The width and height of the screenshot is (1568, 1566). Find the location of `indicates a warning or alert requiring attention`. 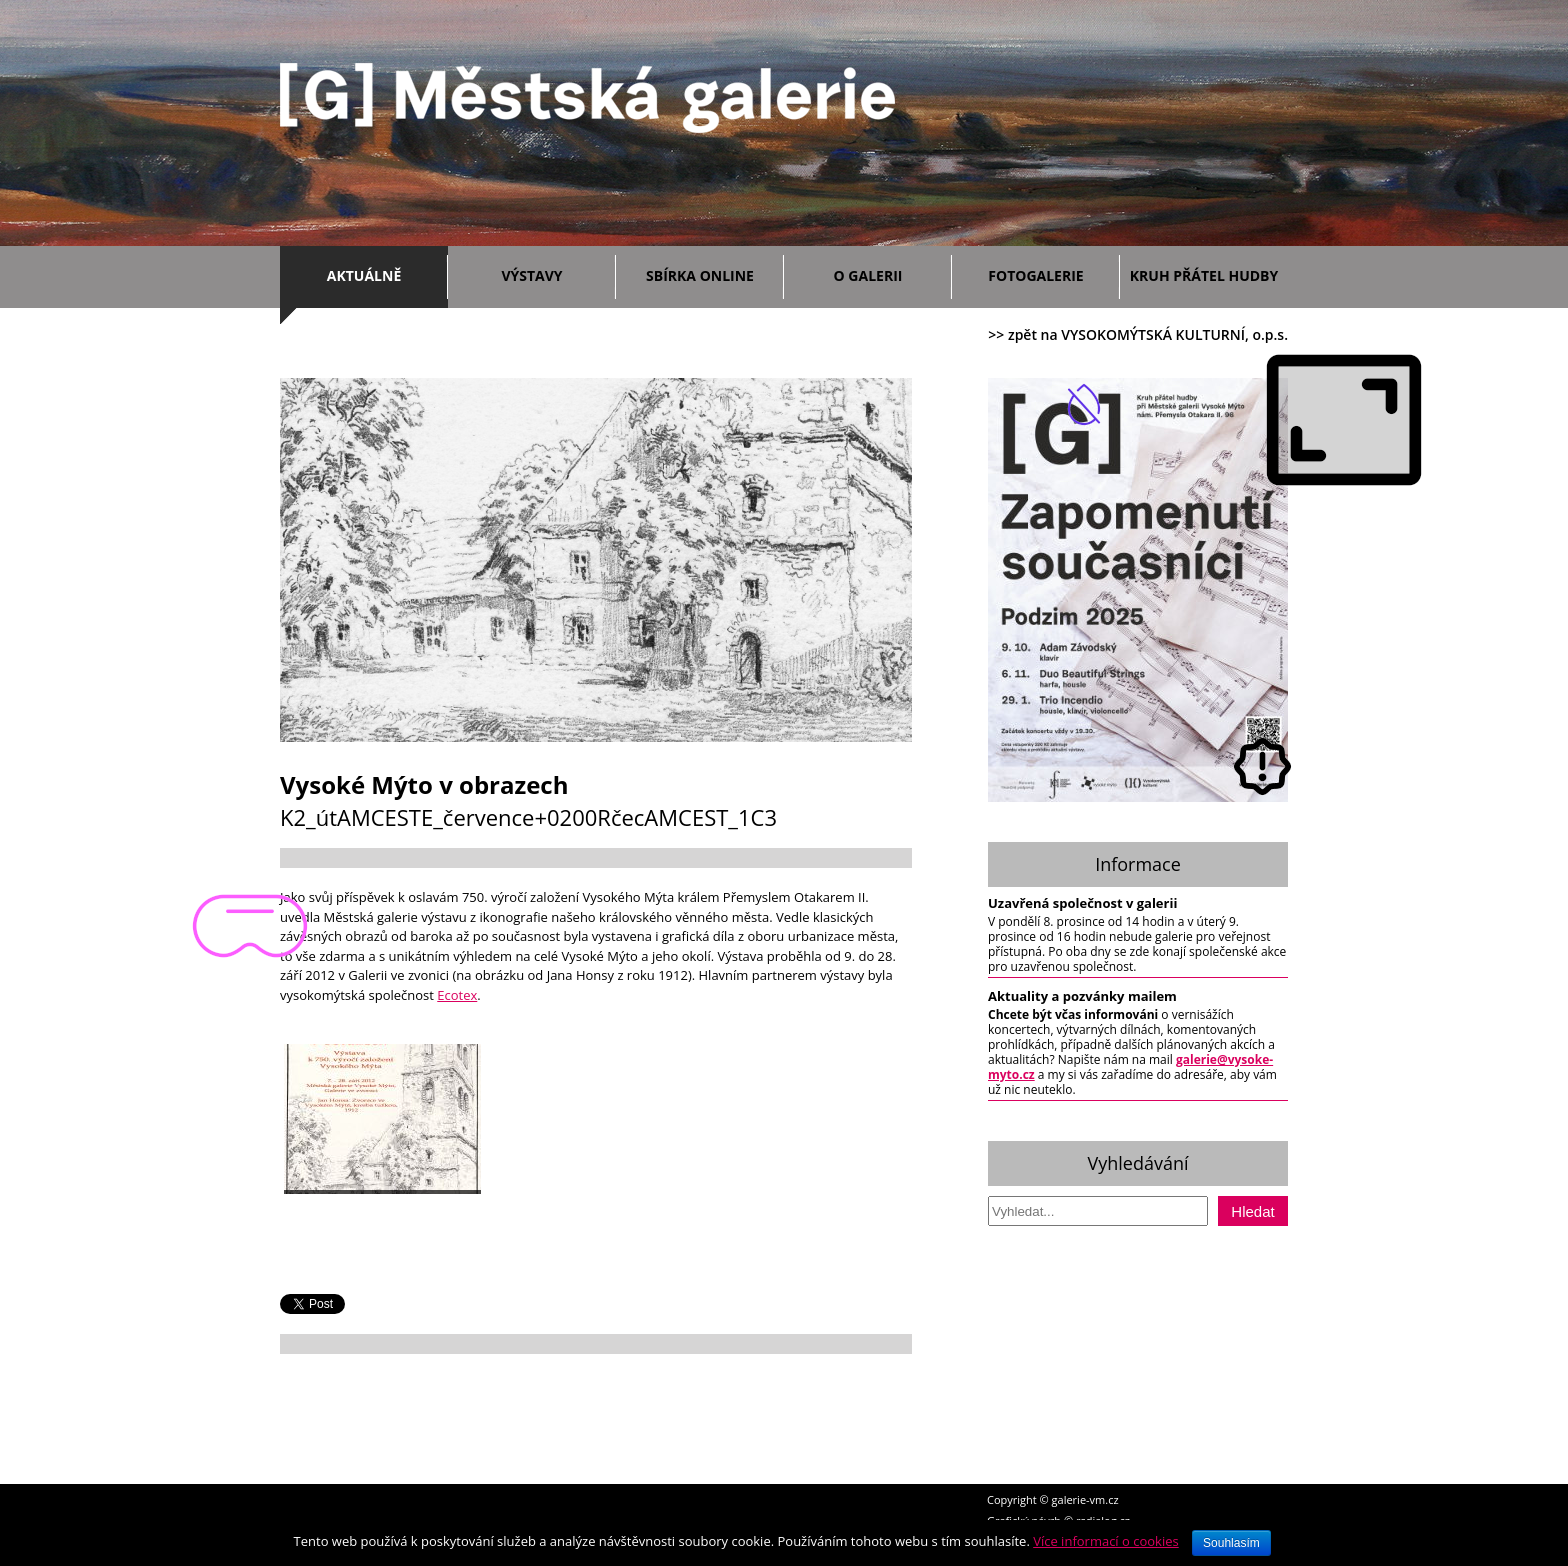

indicates a warning or alert requiring attention is located at coordinates (1262, 766).